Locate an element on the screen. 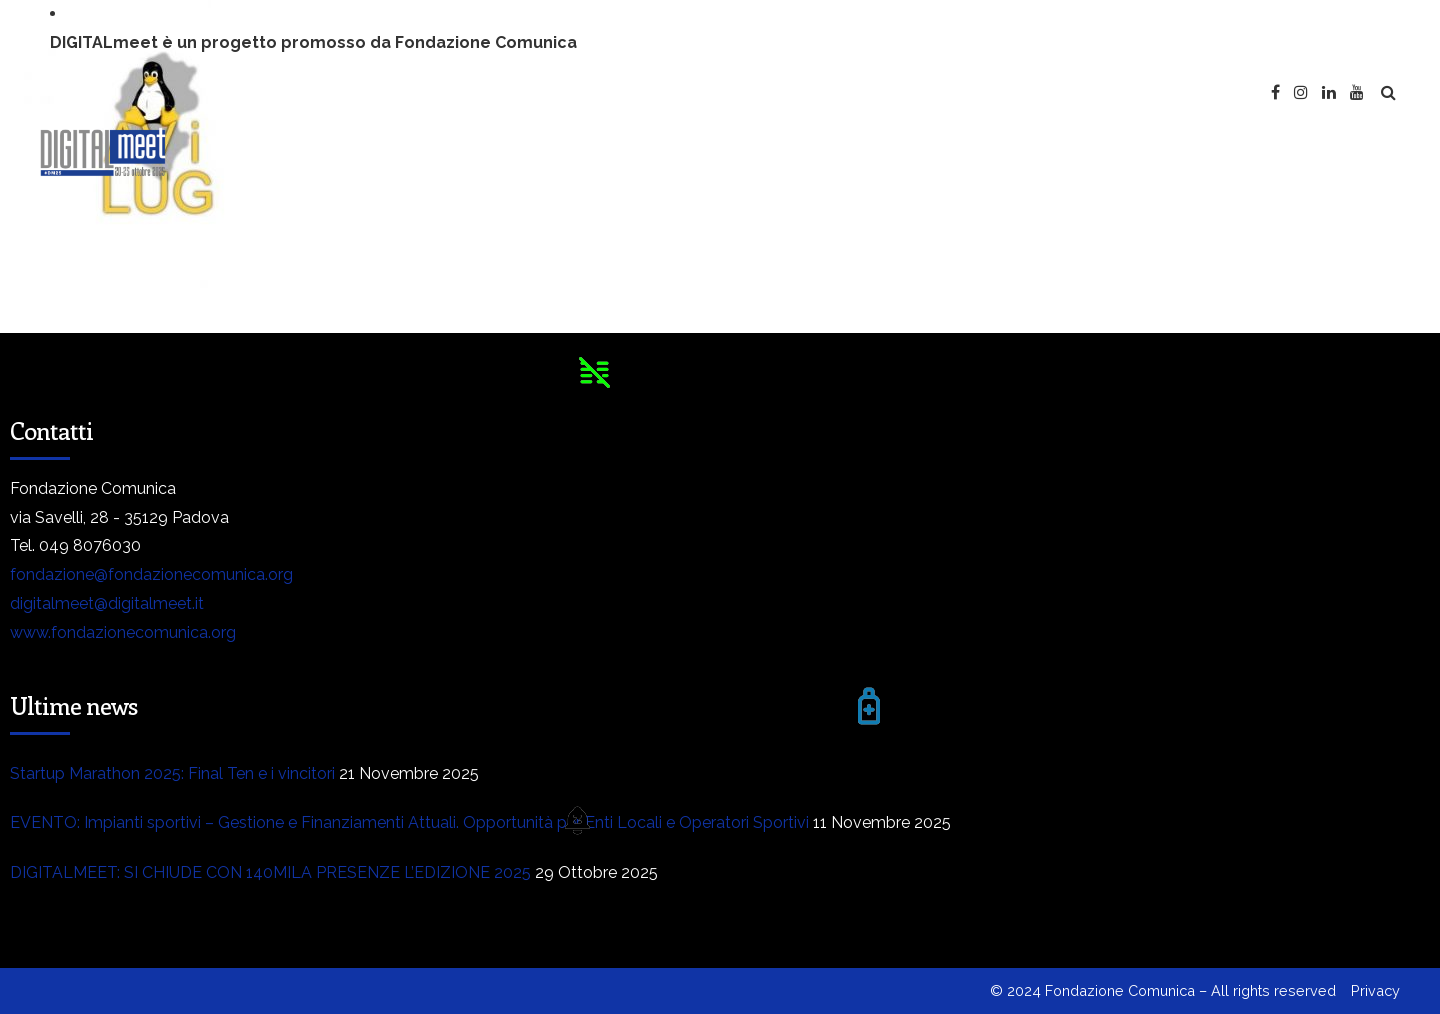 The image size is (1440, 1014). mute notifications or enable do not disturb mode is located at coordinates (577, 820).